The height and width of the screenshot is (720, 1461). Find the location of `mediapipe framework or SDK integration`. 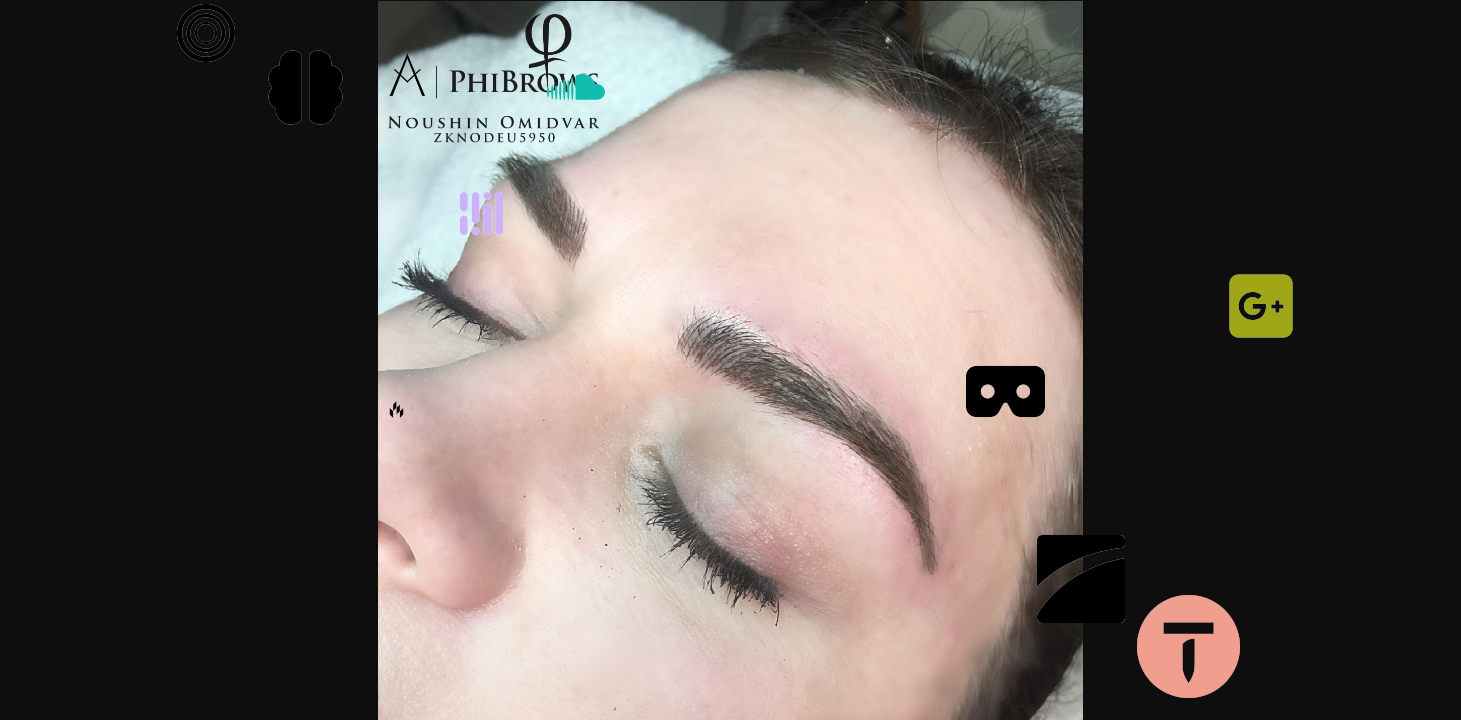

mediapipe framework or SDK integration is located at coordinates (481, 213).